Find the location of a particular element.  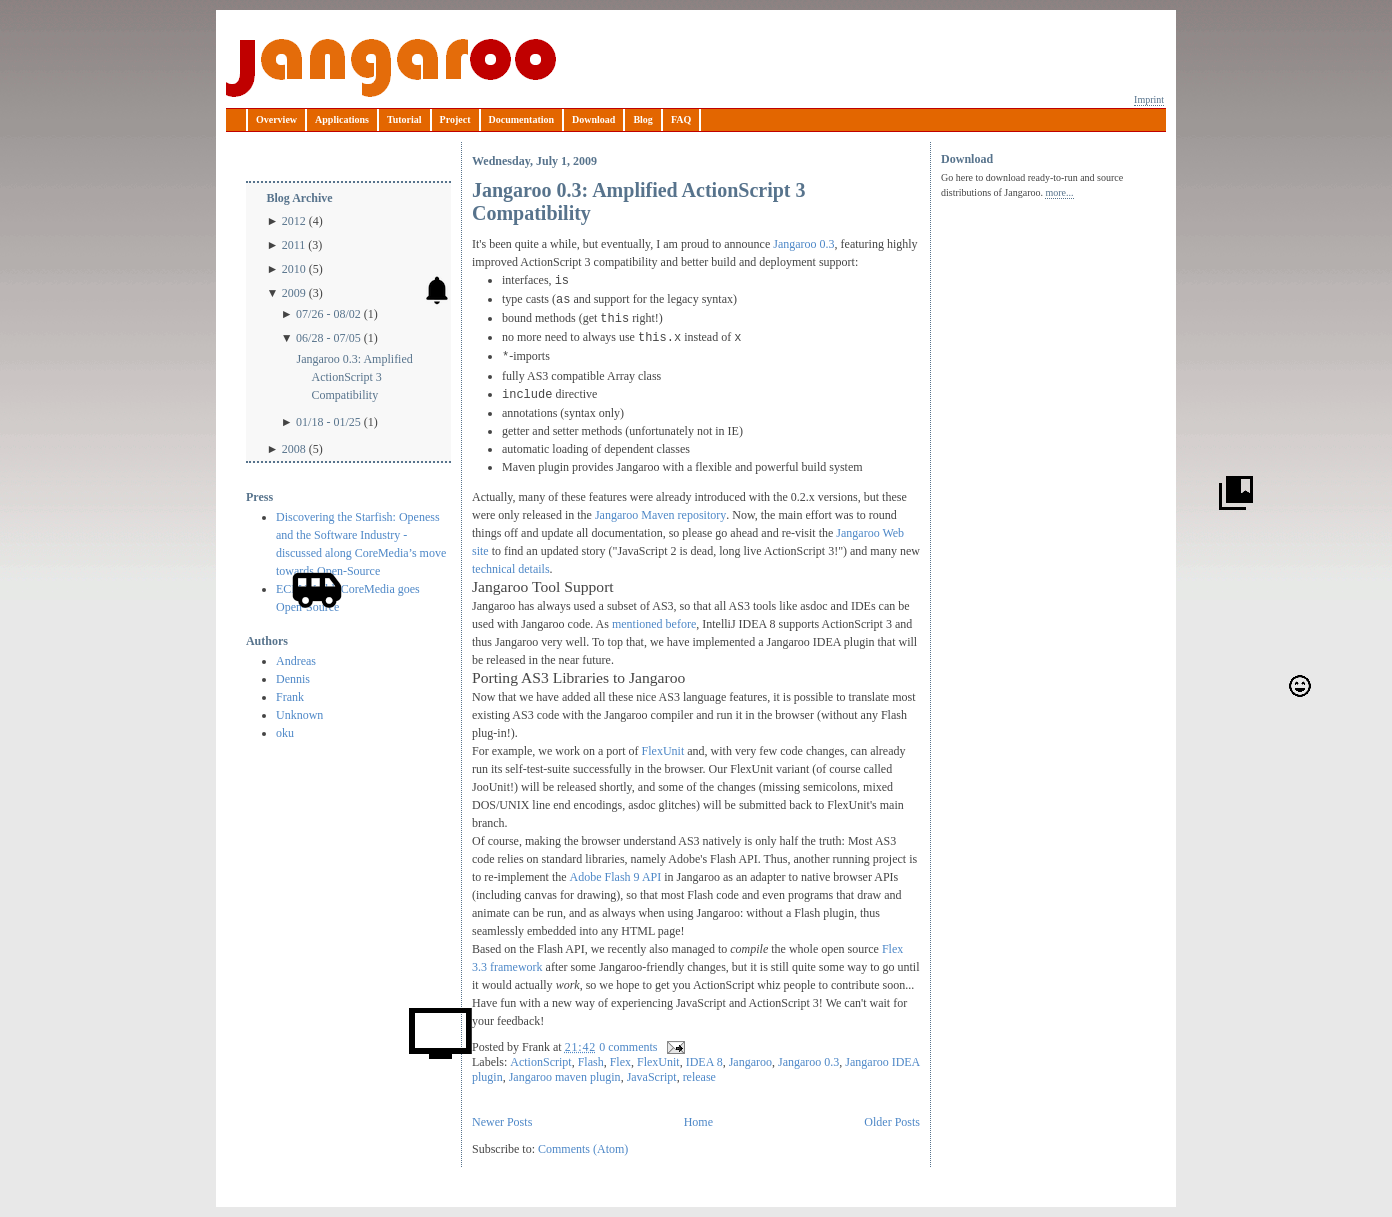

view your notifications is located at coordinates (437, 290).